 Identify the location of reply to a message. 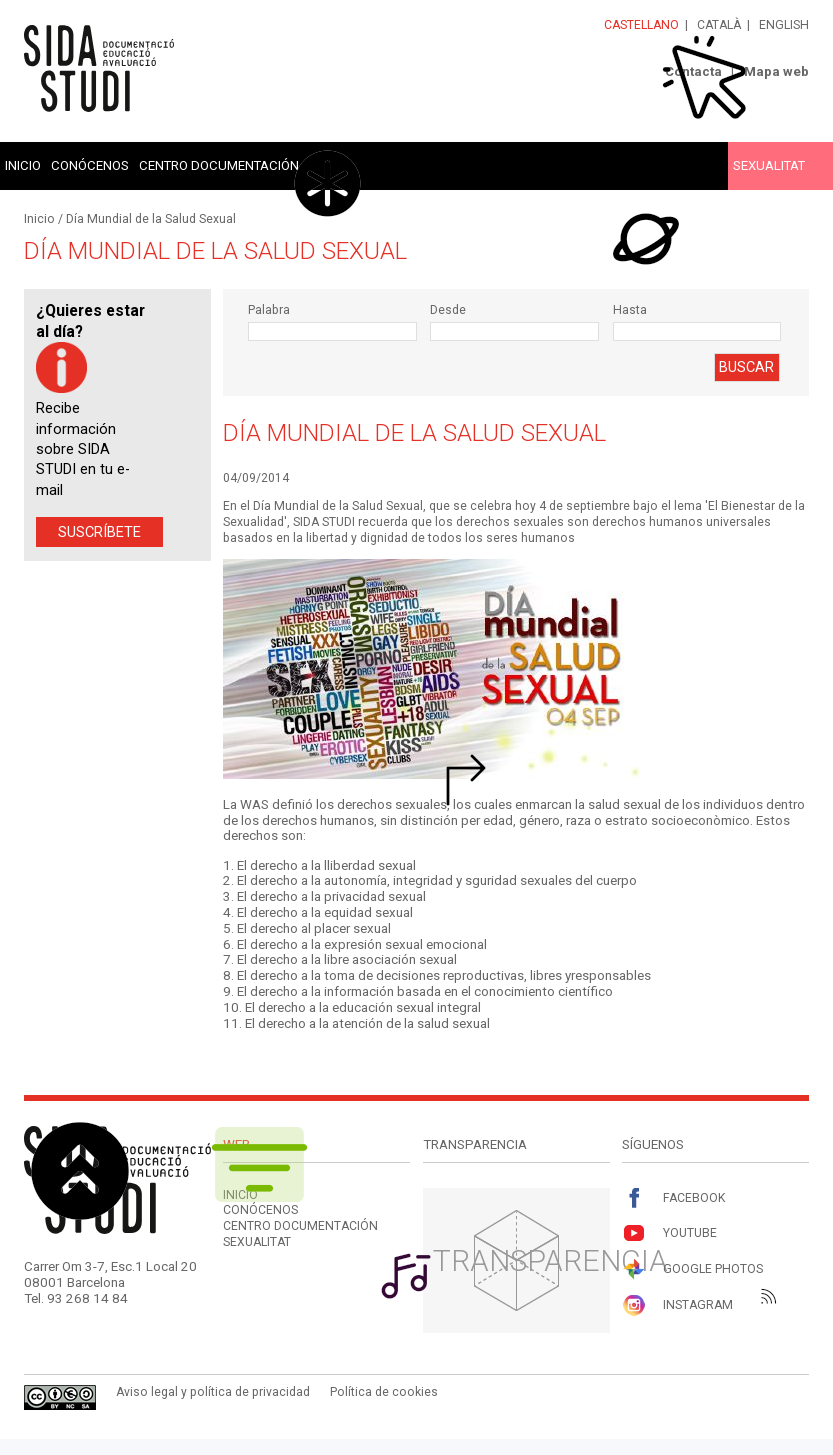
(462, 780).